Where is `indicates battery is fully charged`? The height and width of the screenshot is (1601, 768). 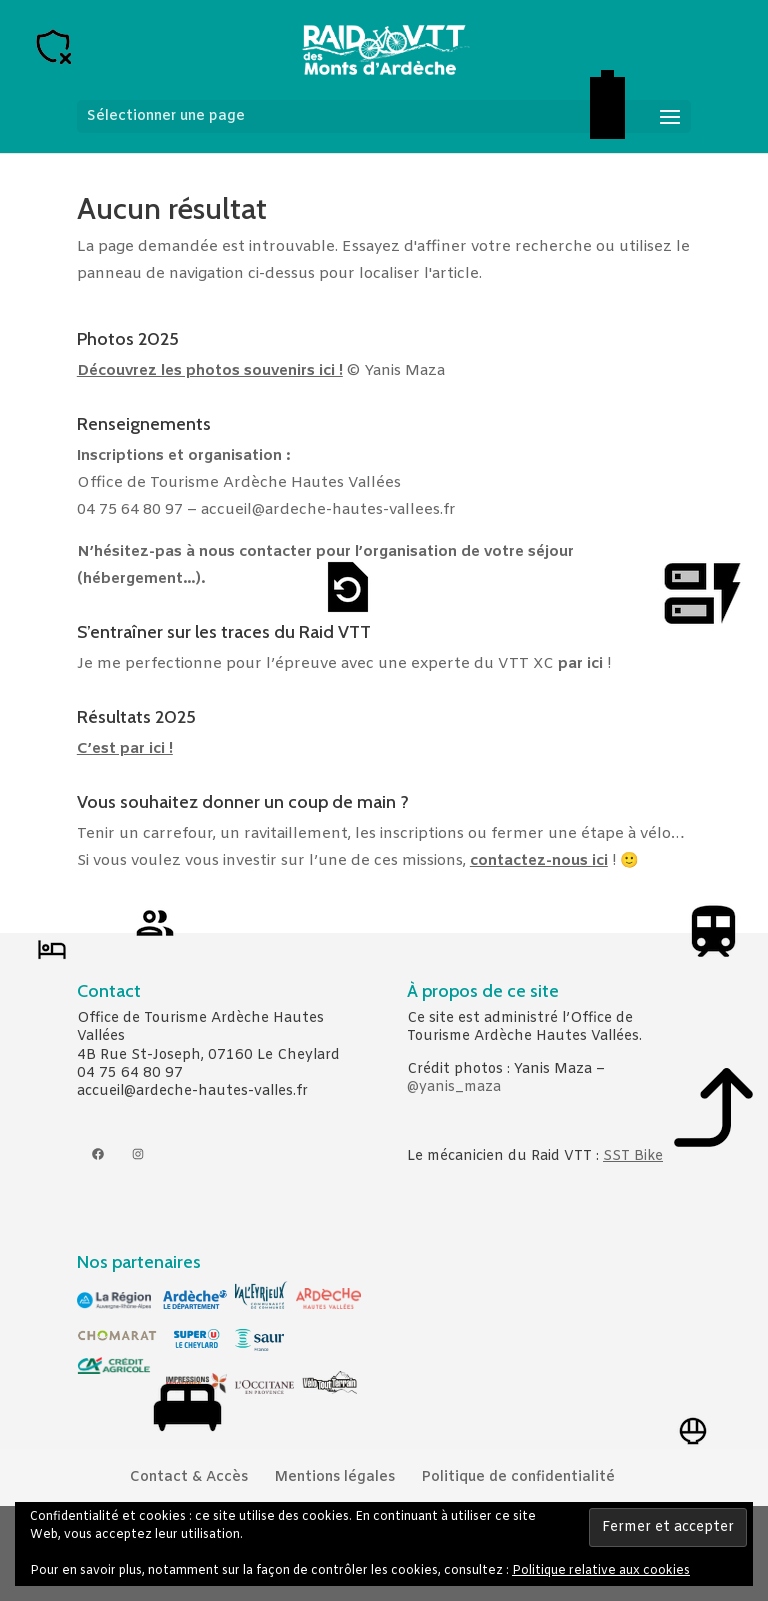 indicates battery is fully charged is located at coordinates (607, 104).